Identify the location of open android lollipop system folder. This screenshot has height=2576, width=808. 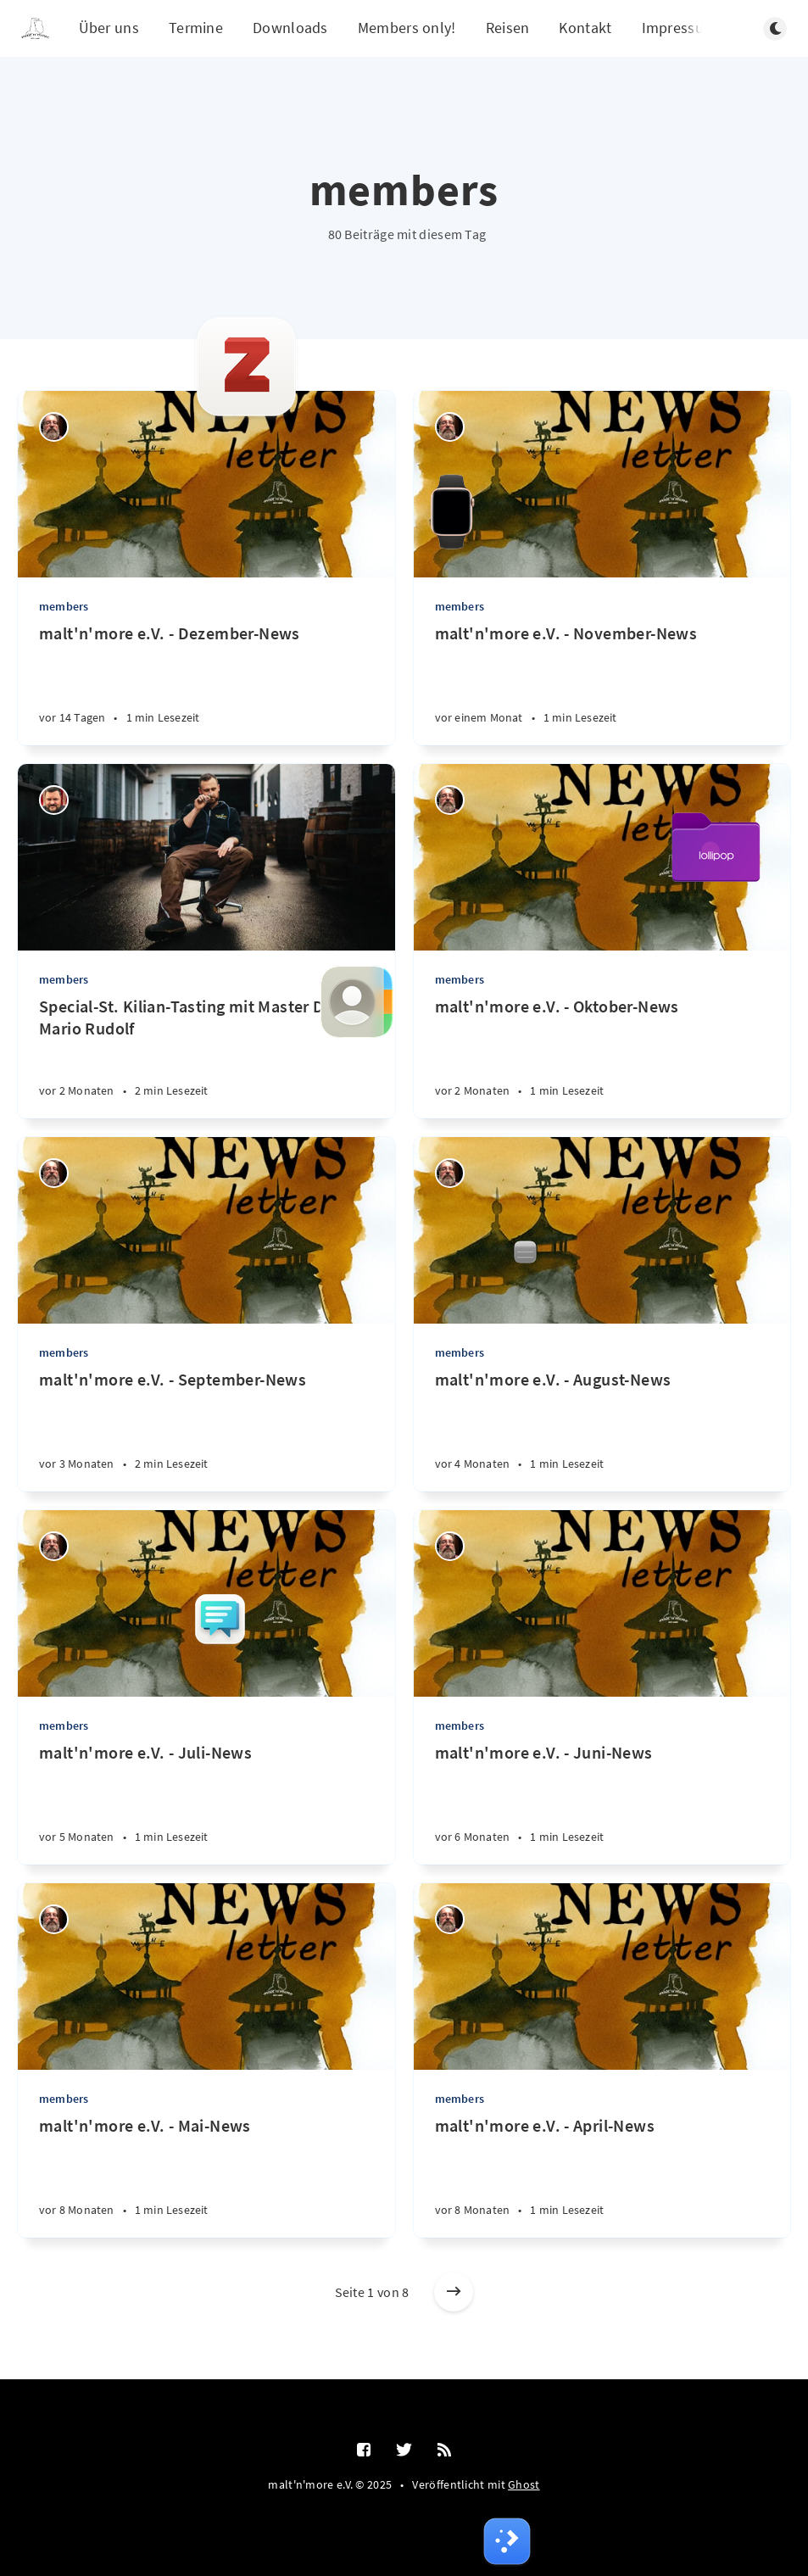
(716, 850).